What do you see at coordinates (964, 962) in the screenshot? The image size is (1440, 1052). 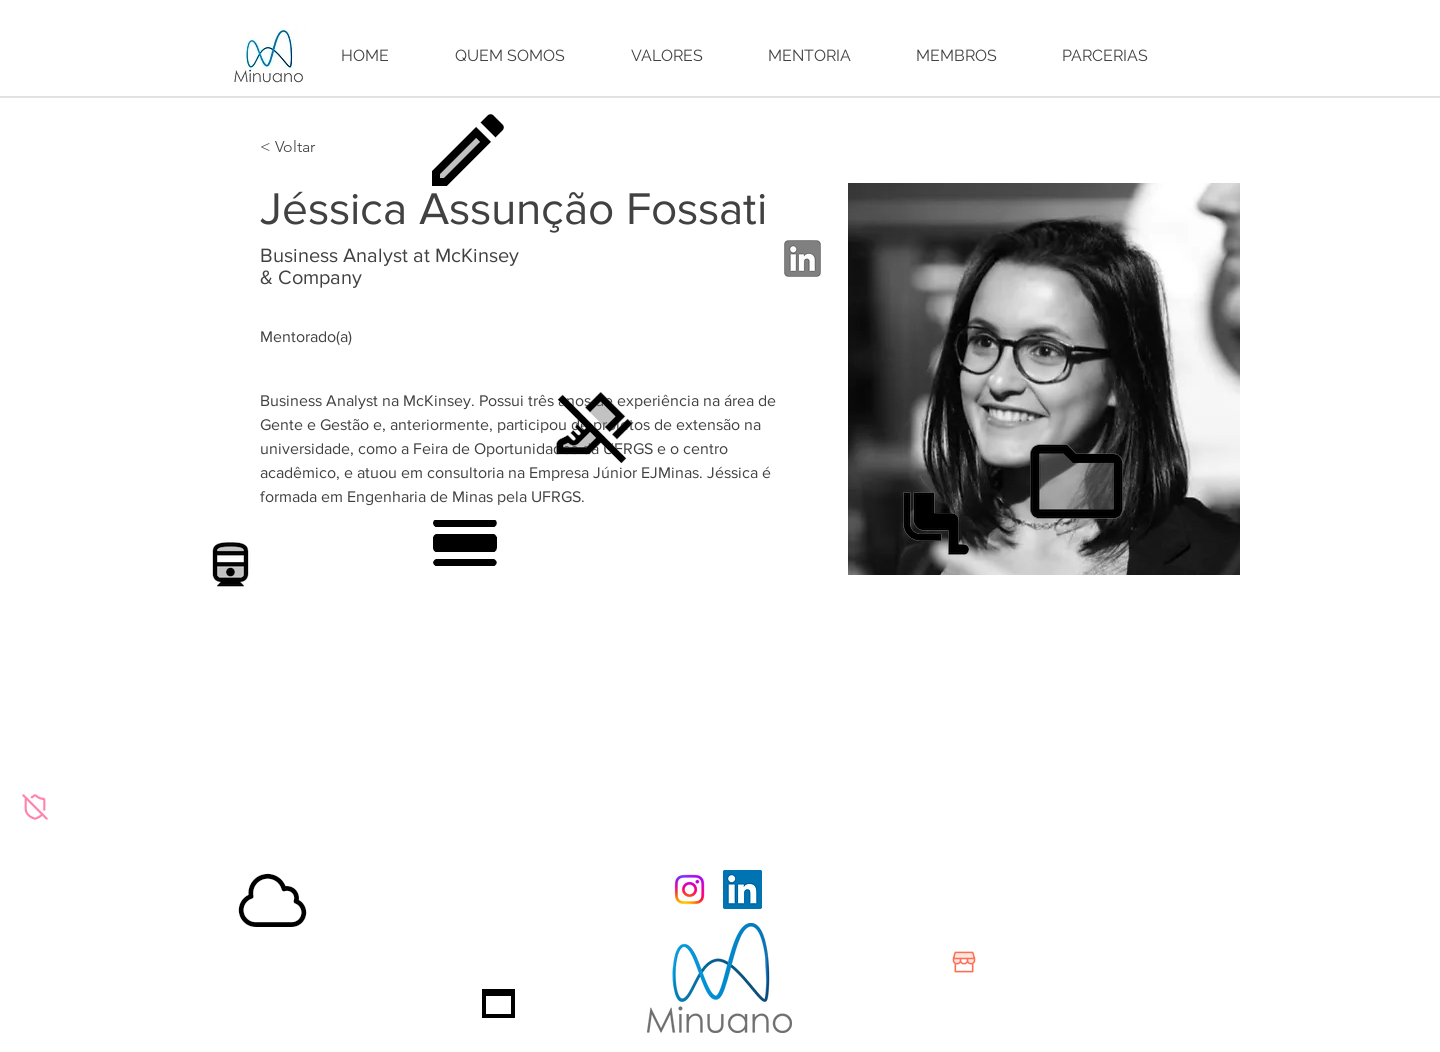 I see `access the online store or marketplace` at bounding box center [964, 962].